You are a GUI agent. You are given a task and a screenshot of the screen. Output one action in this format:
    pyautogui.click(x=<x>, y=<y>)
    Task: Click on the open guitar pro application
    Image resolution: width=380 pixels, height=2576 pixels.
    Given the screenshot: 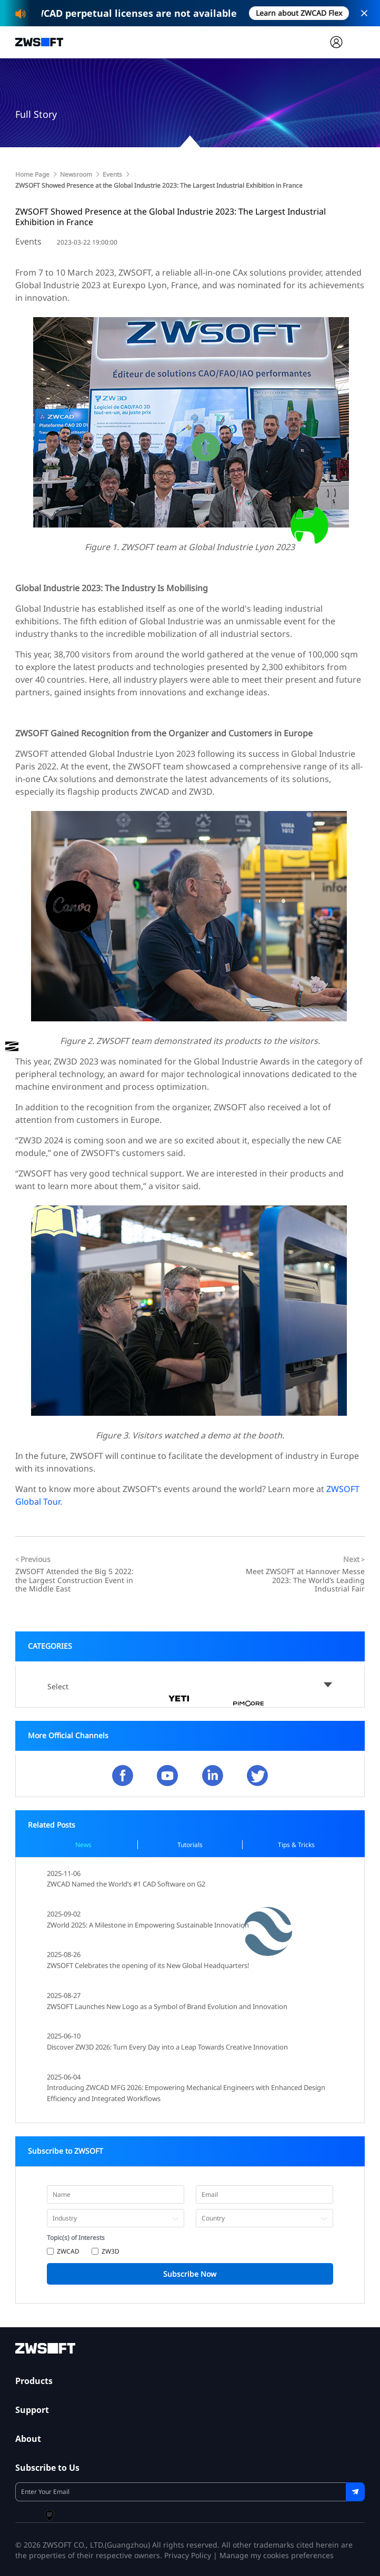 What is the action you would take?
    pyautogui.click(x=49, y=2516)
    